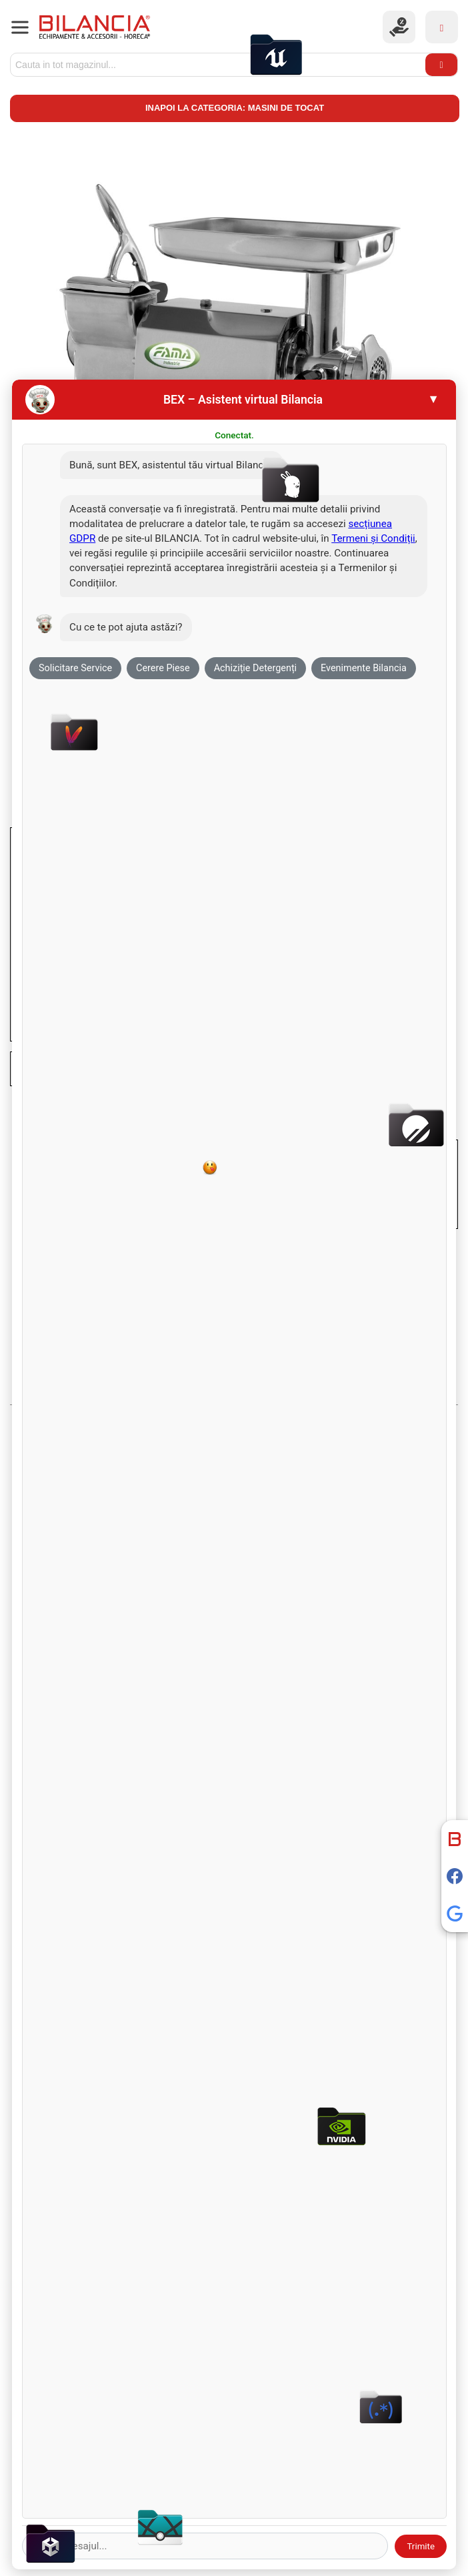 This screenshot has height=2576, width=468. Describe the element at coordinates (74, 733) in the screenshot. I see `open maven project folder` at that location.